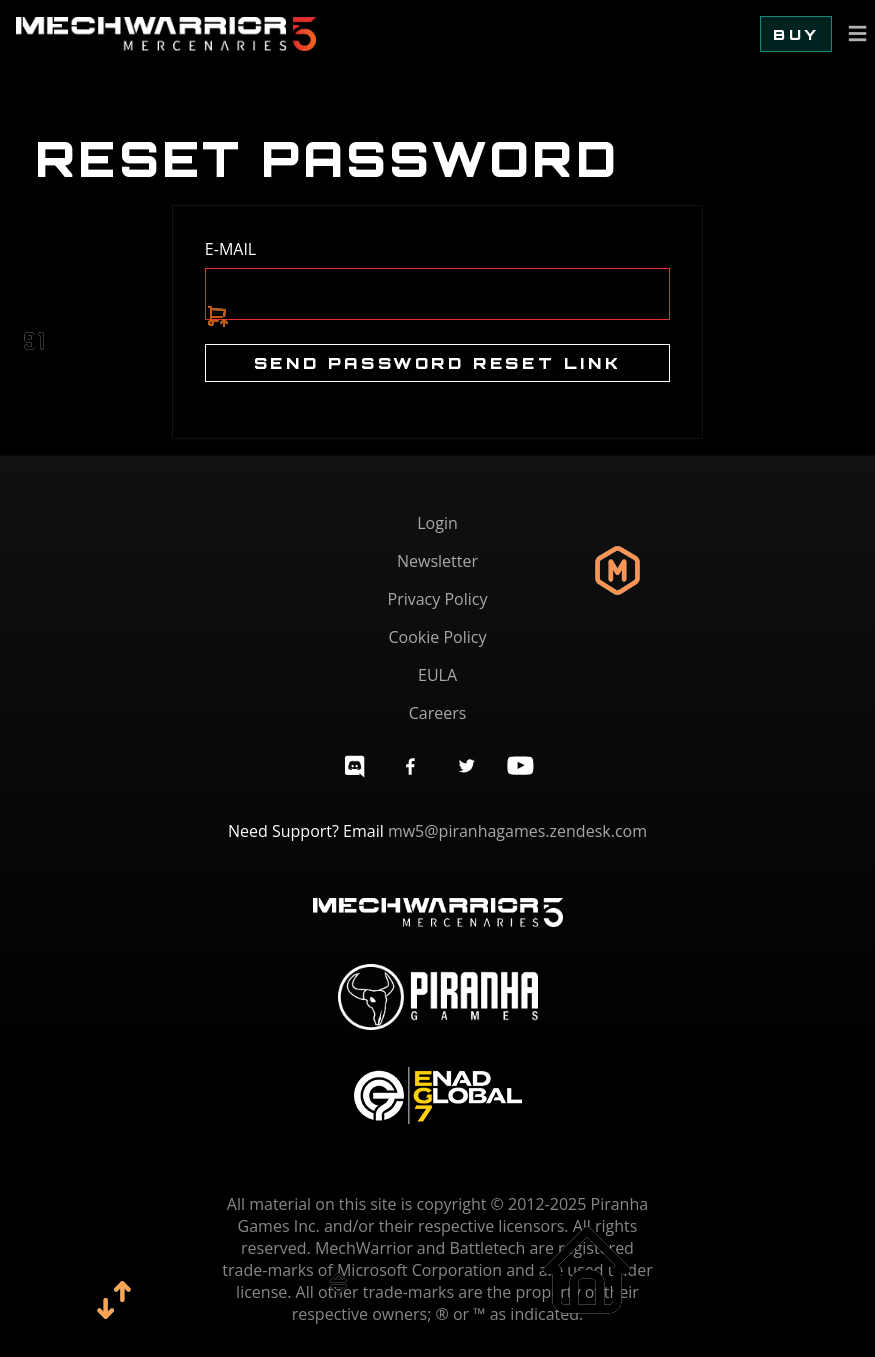  I want to click on indicates 91 unread notifications or items, so click(35, 341).